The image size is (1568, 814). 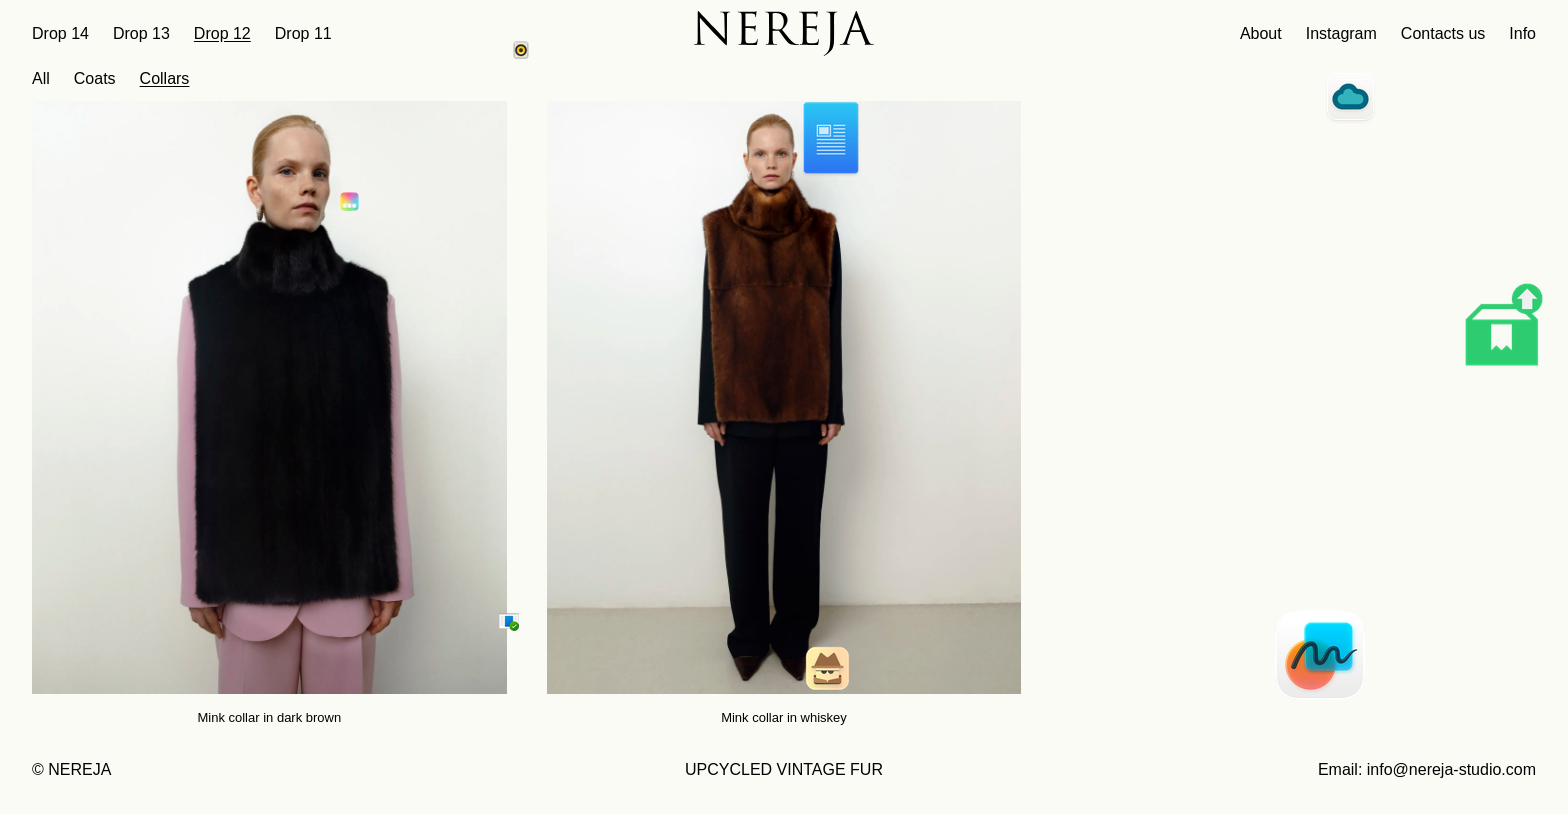 What do you see at coordinates (521, 50) in the screenshot?
I see `open sound or audio settings panel` at bounding box center [521, 50].